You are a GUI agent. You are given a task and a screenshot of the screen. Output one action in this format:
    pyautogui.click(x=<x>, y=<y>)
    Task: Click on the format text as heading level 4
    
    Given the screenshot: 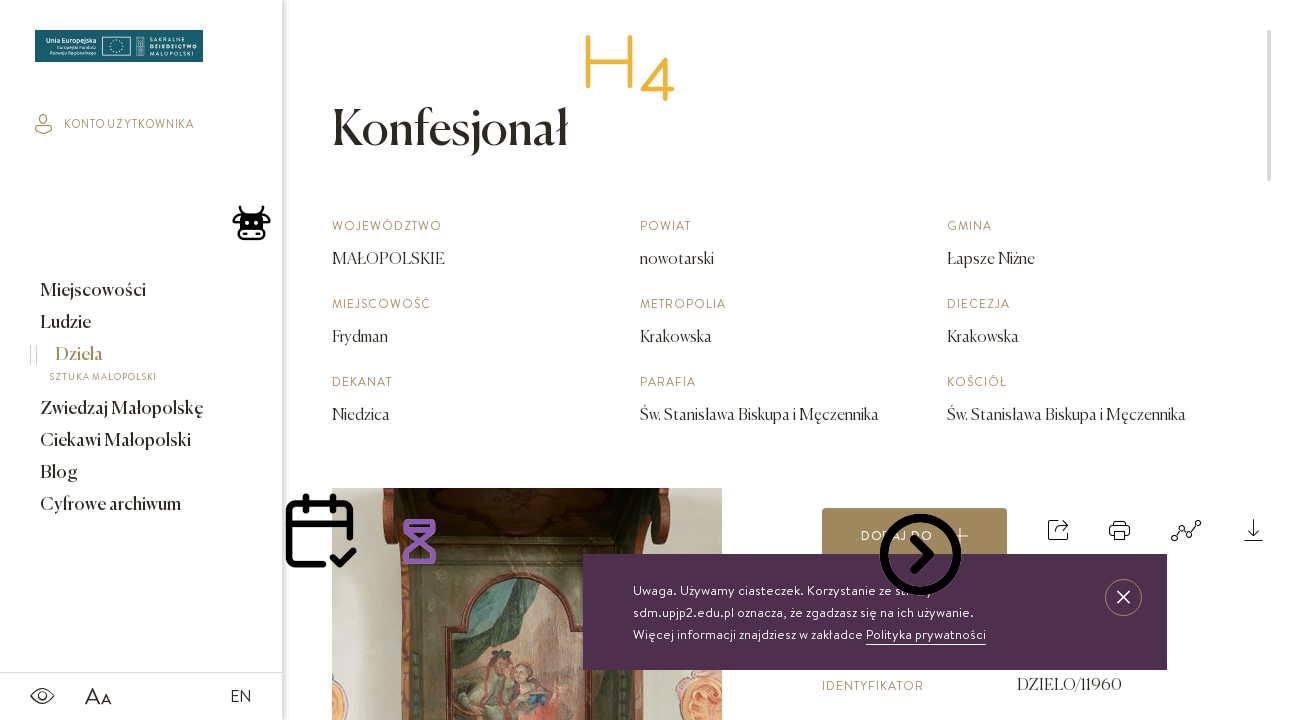 What is the action you would take?
    pyautogui.click(x=623, y=66)
    